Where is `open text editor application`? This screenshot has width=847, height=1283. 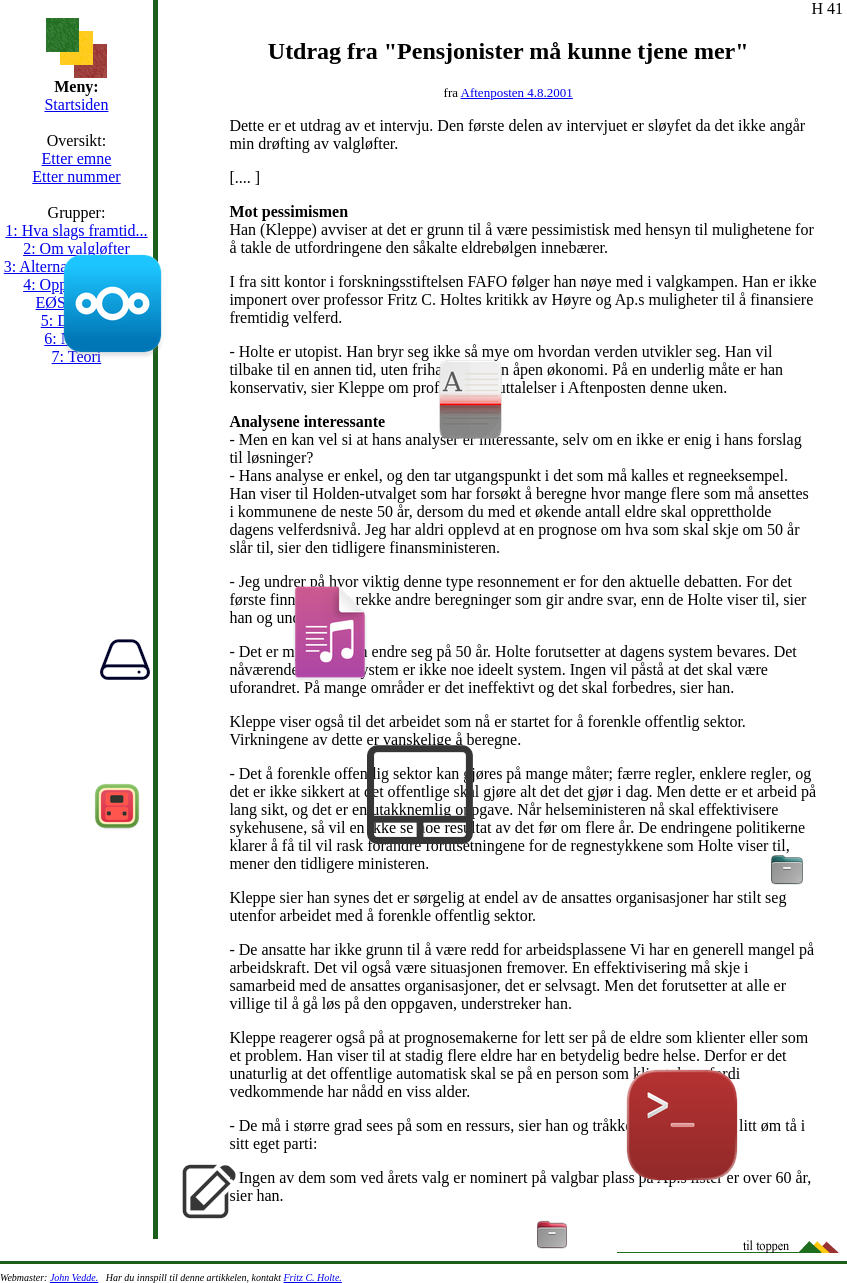 open text editor application is located at coordinates (205, 1191).